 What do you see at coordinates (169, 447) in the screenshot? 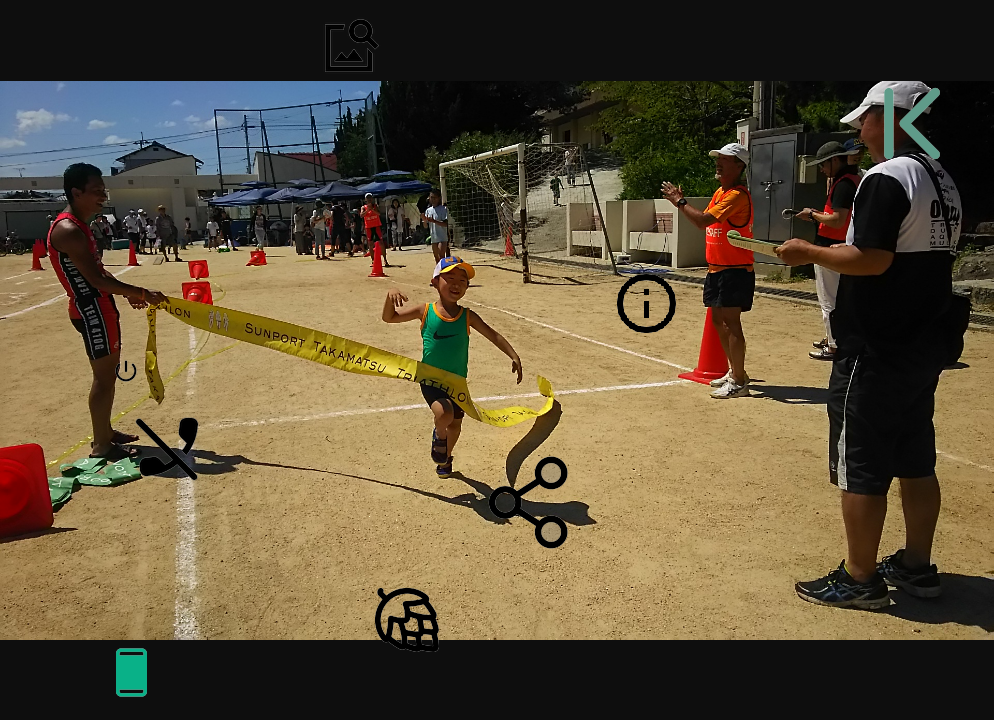
I see `indicates phone calls are disabled or unavailable` at bounding box center [169, 447].